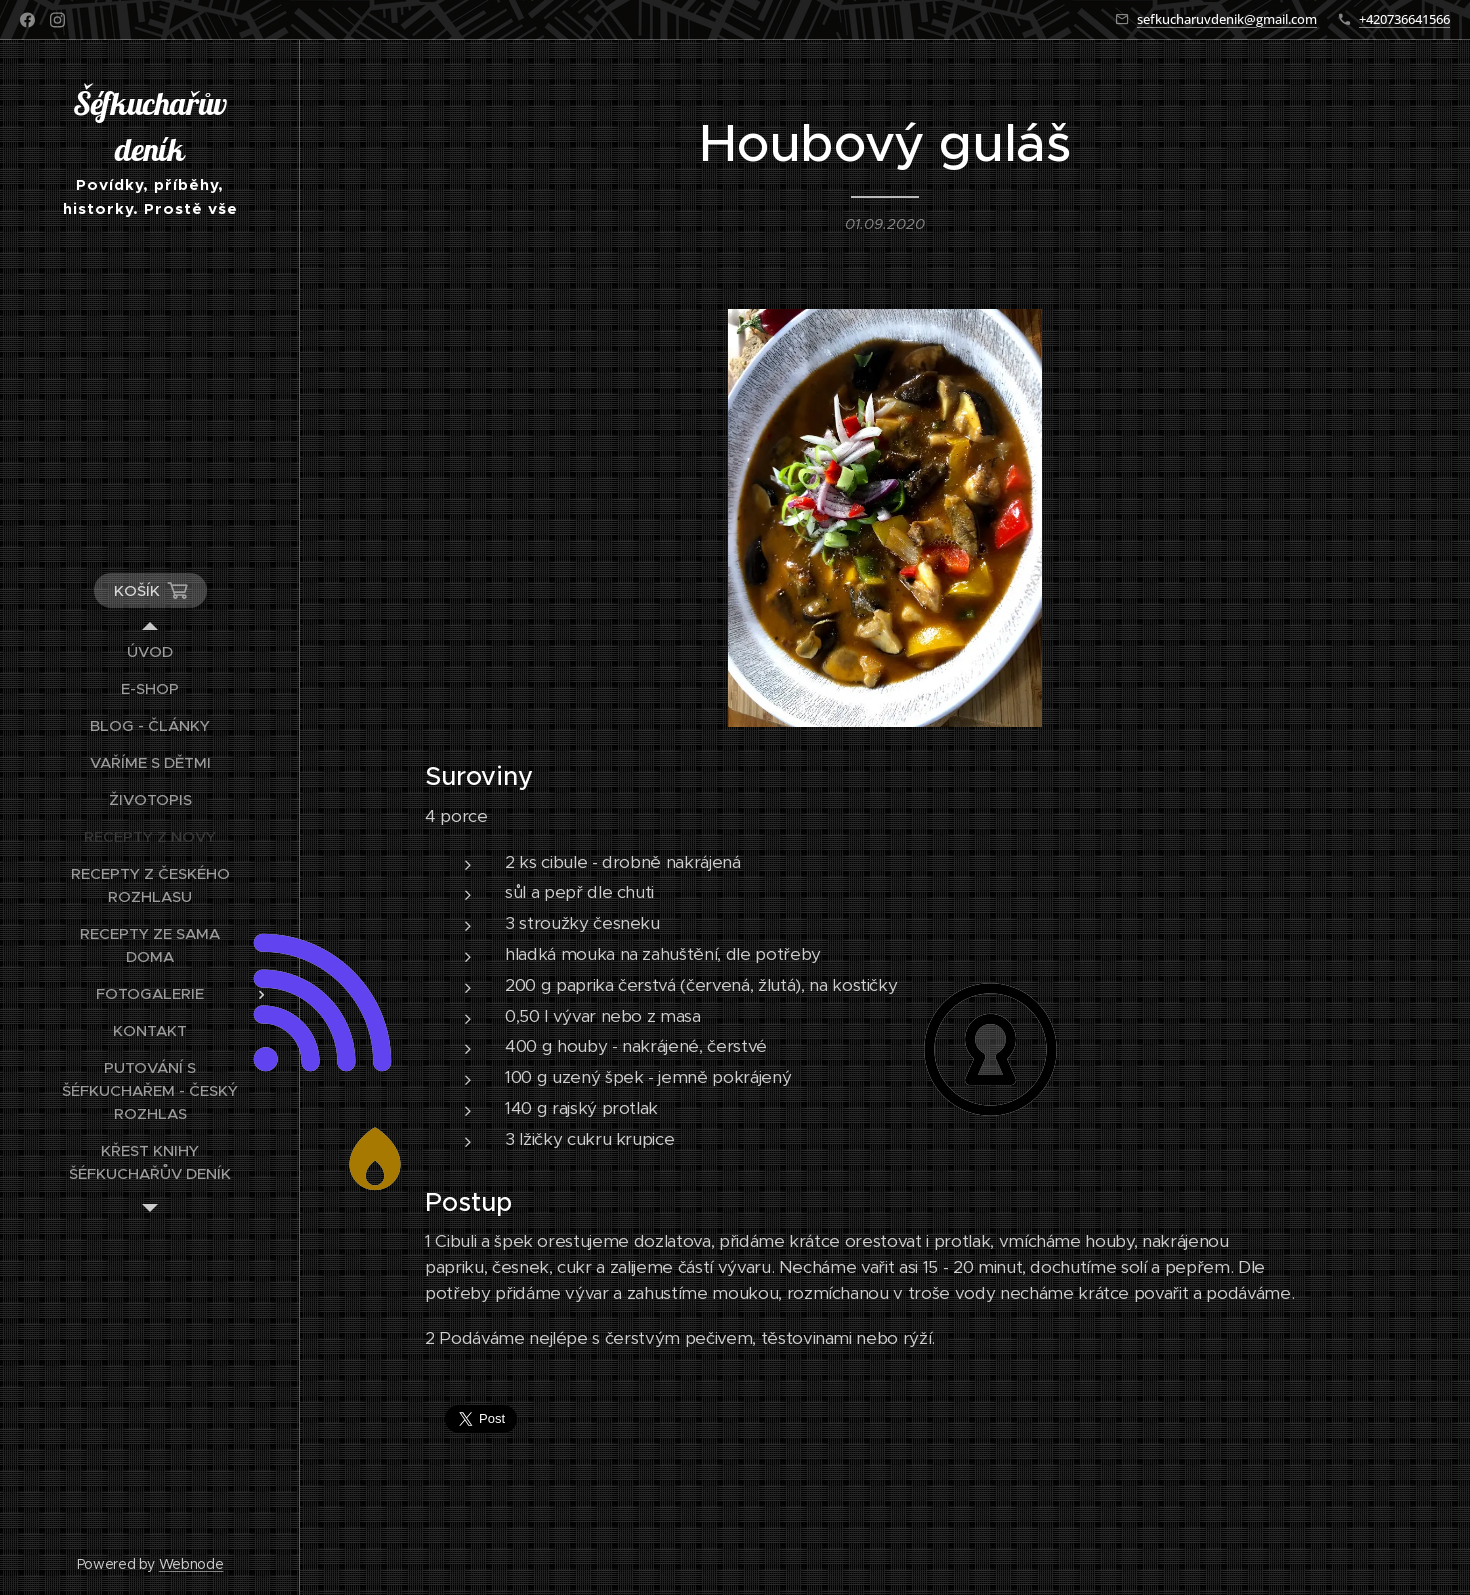 The image size is (1470, 1595). Describe the element at coordinates (990, 1049) in the screenshot. I see `access security or privacy settings` at that location.